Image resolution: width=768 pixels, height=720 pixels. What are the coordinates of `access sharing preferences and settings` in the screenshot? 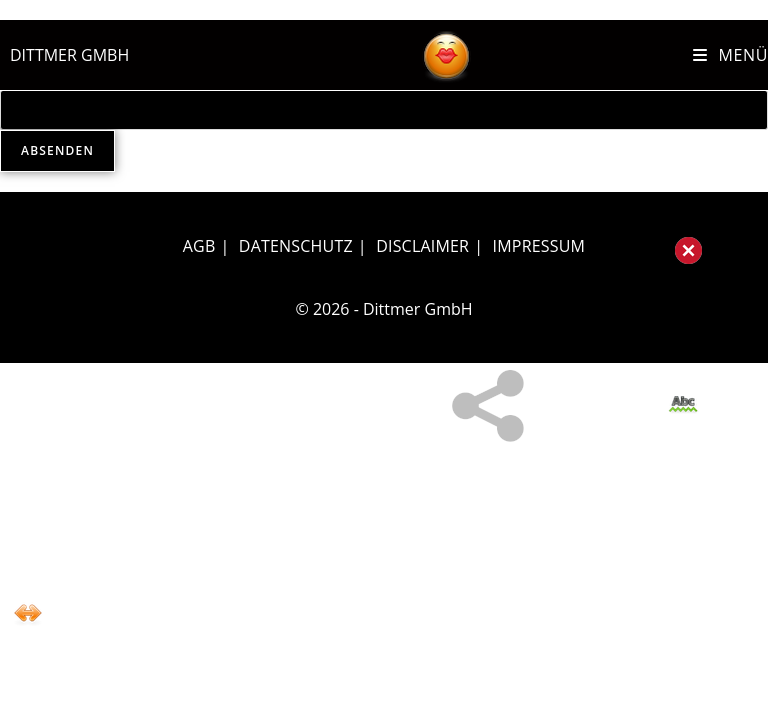 It's located at (488, 406).